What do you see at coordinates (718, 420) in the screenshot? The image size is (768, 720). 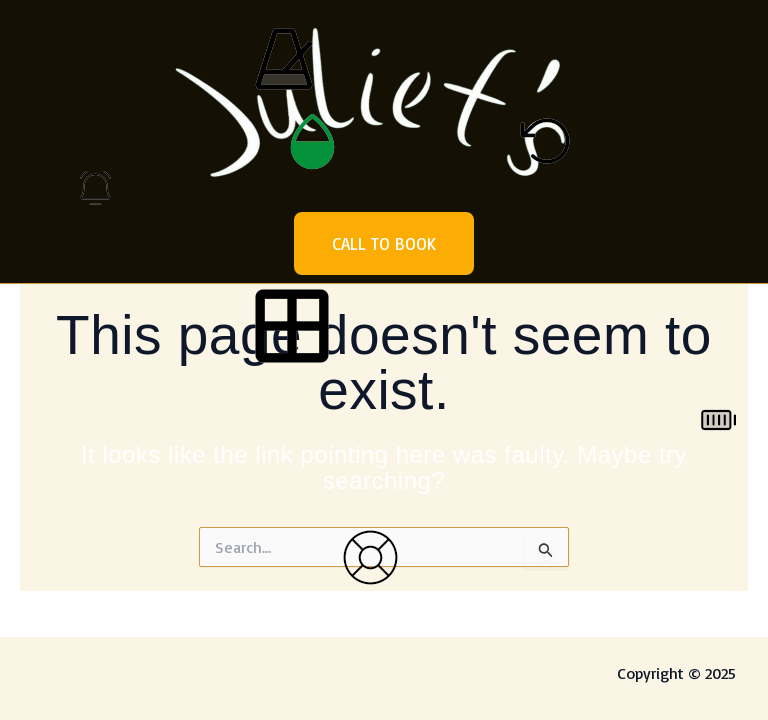 I see `indicates full battery charge` at bounding box center [718, 420].